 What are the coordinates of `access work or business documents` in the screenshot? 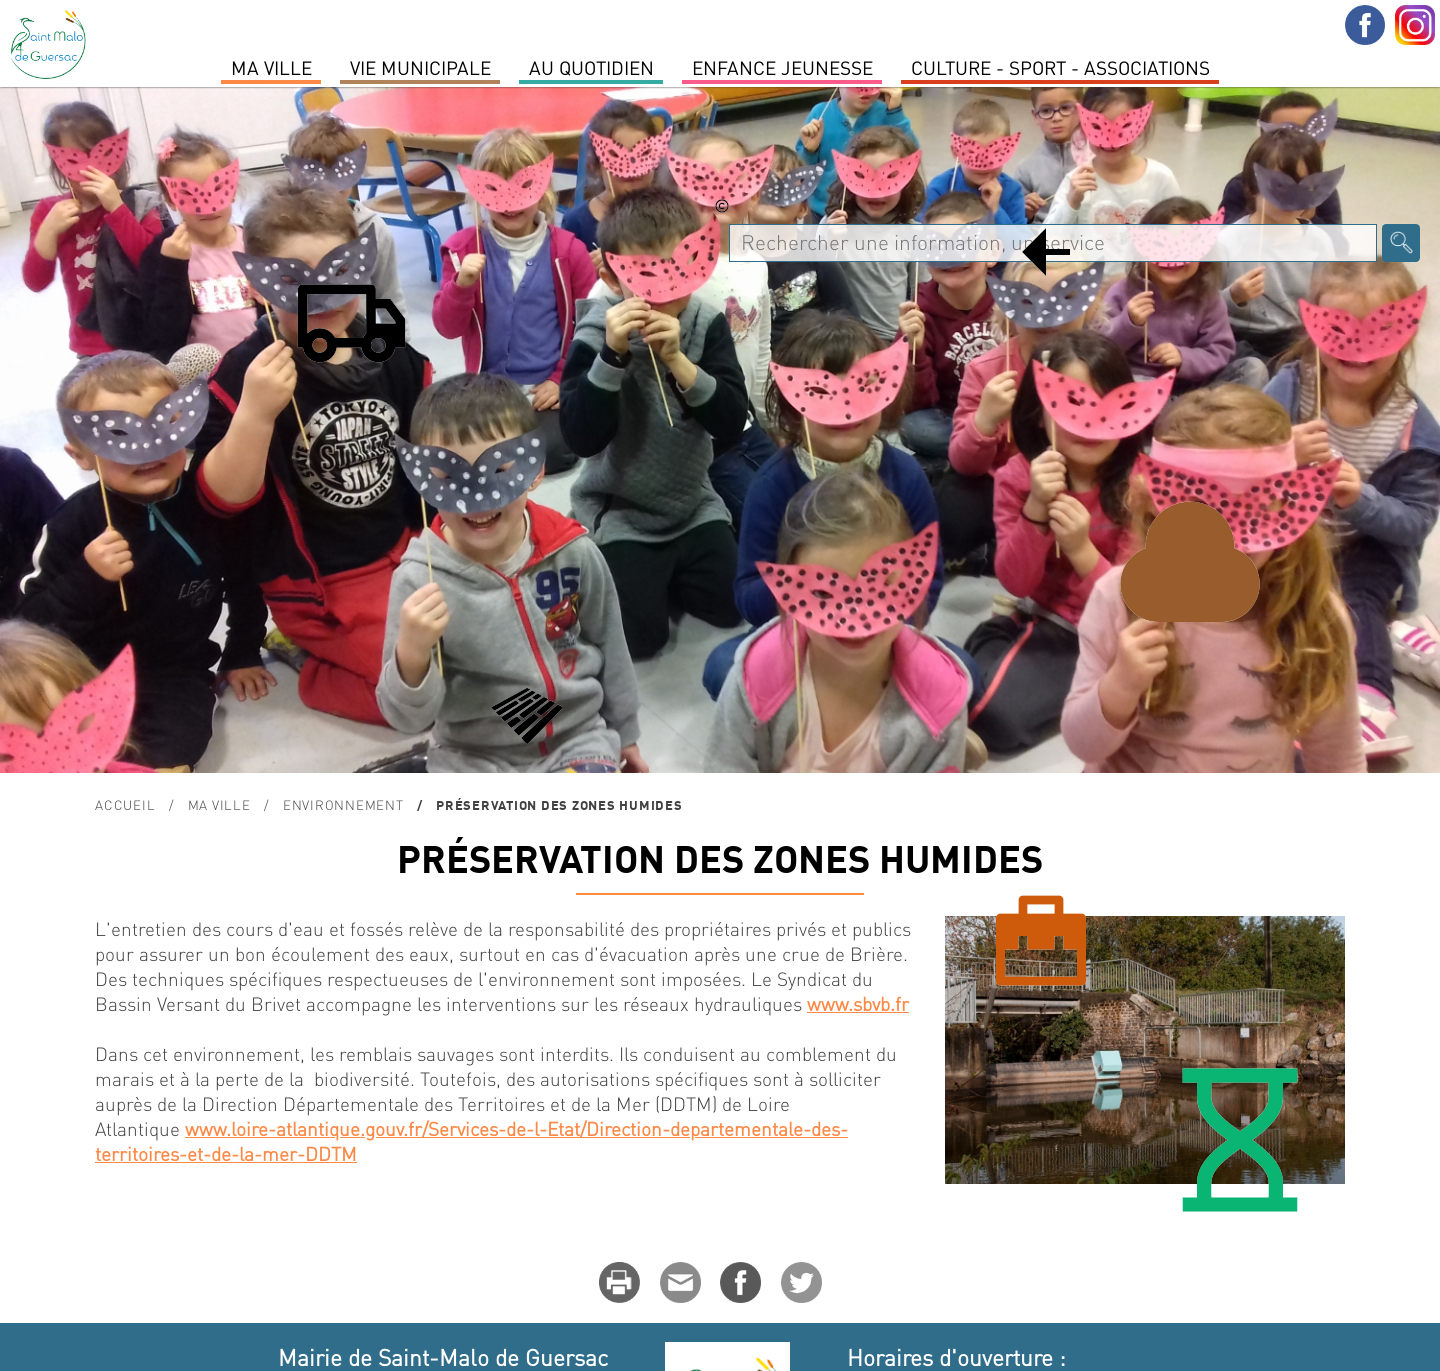 It's located at (1041, 945).